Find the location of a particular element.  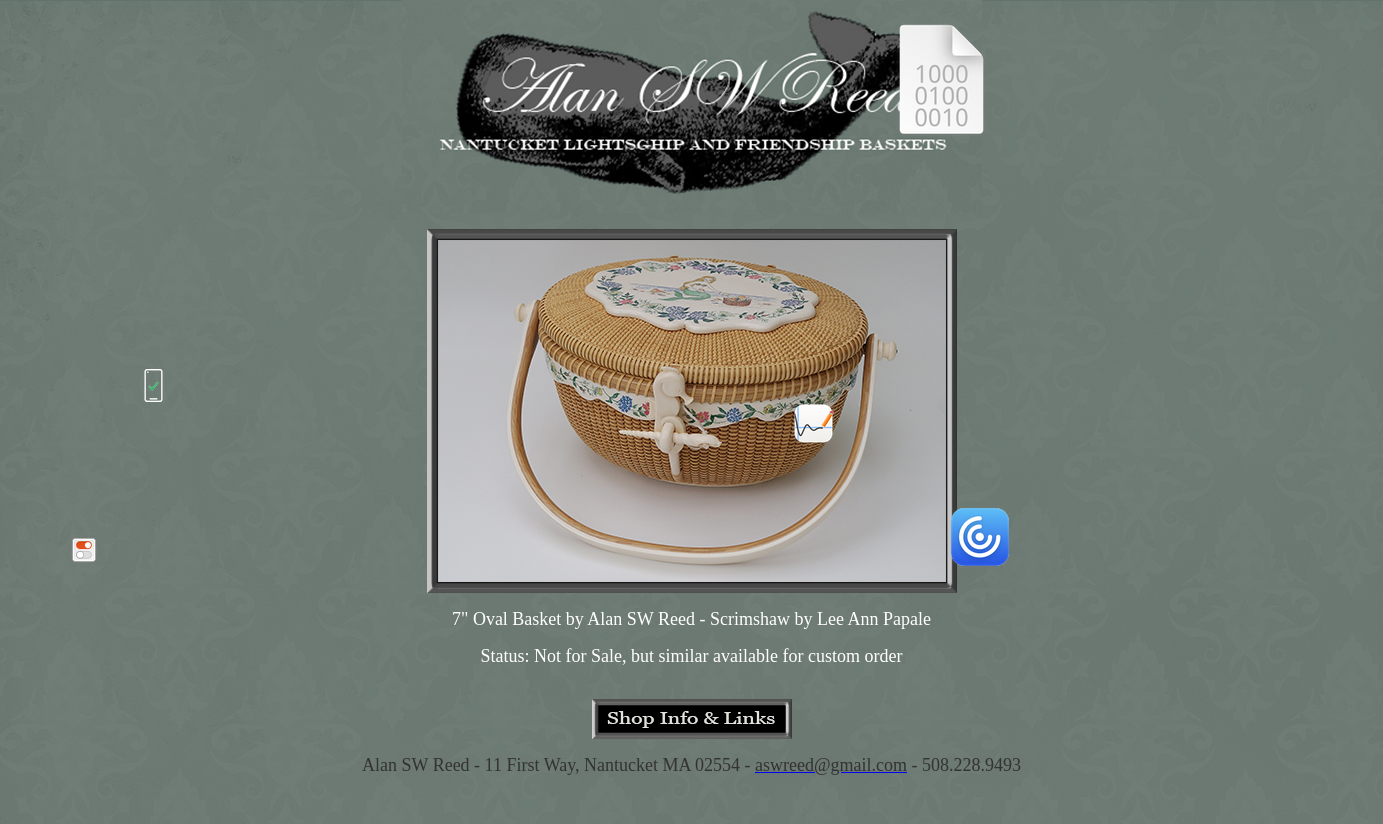

generic binary or data file is located at coordinates (941, 81).